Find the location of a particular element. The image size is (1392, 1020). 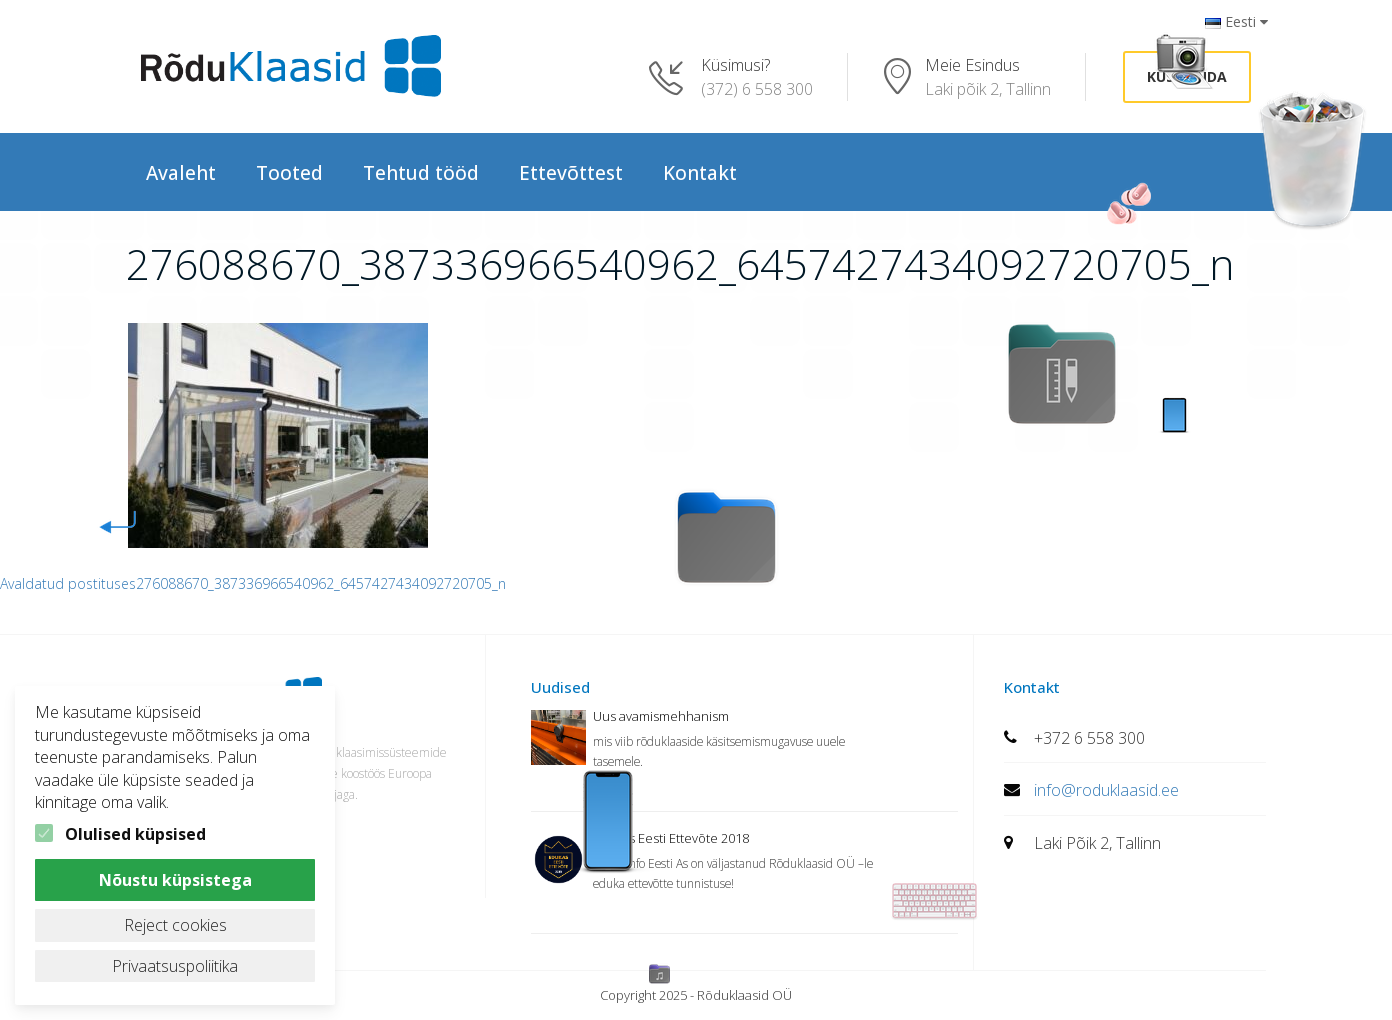

open templates folder is located at coordinates (1062, 374).